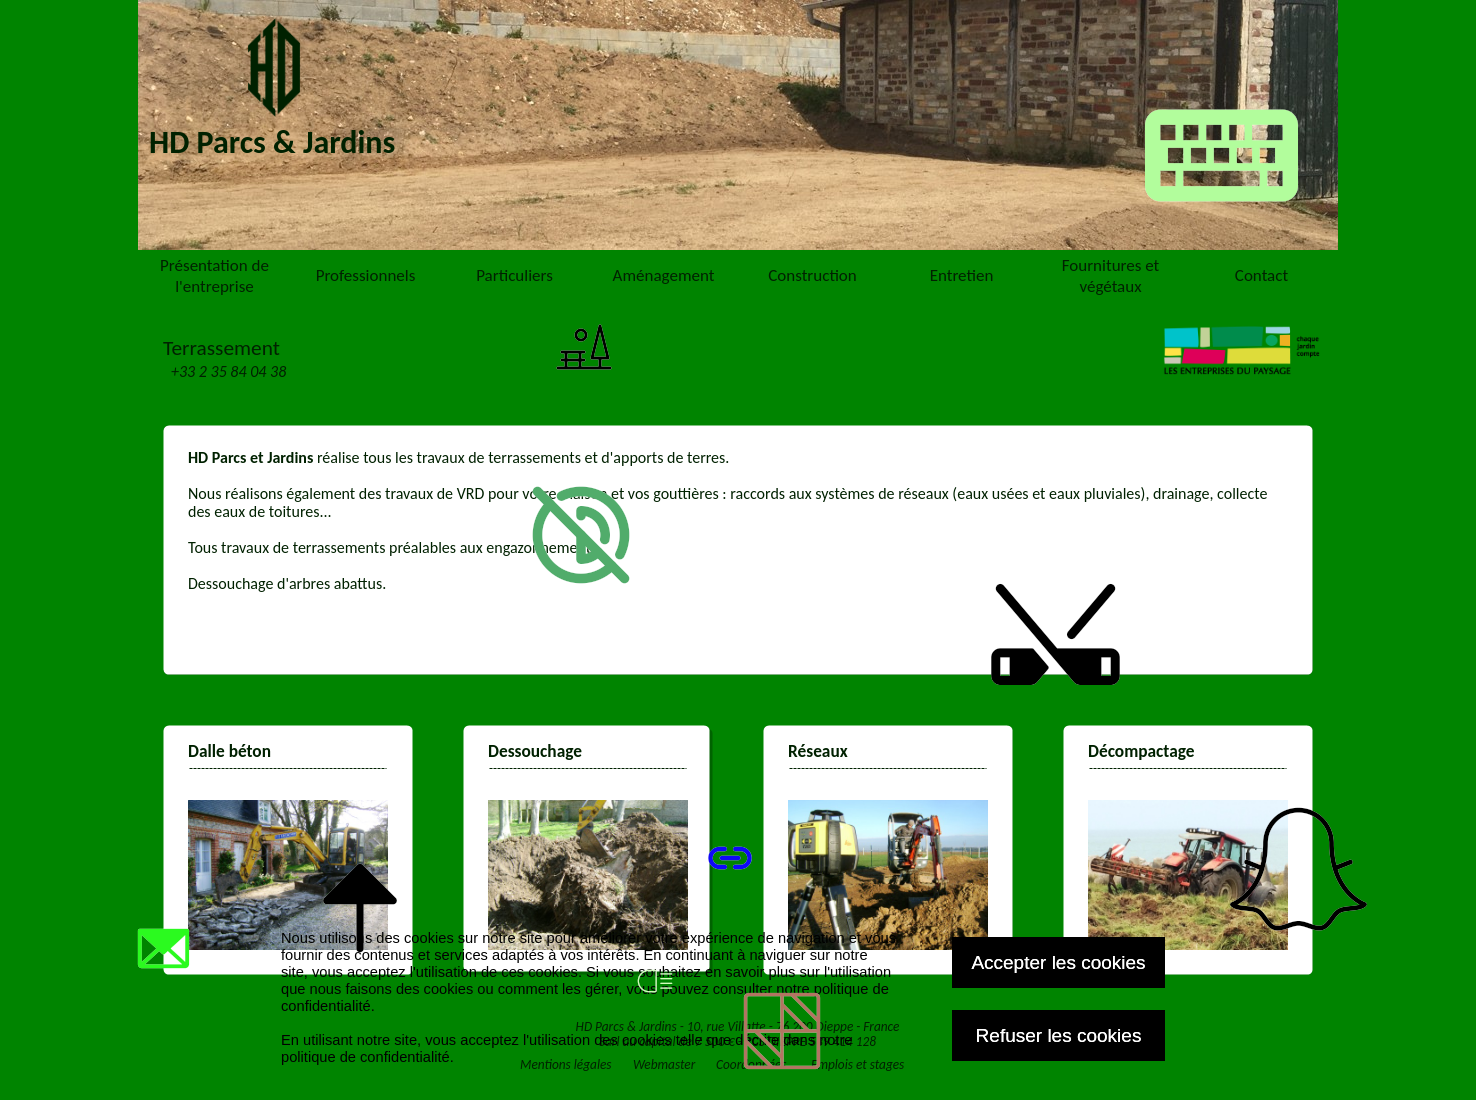 This screenshot has width=1476, height=1100. What do you see at coordinates (1055, 634) in the screenshot?
I see `view hockey scores or stats` at bounding box center [1055, 634].